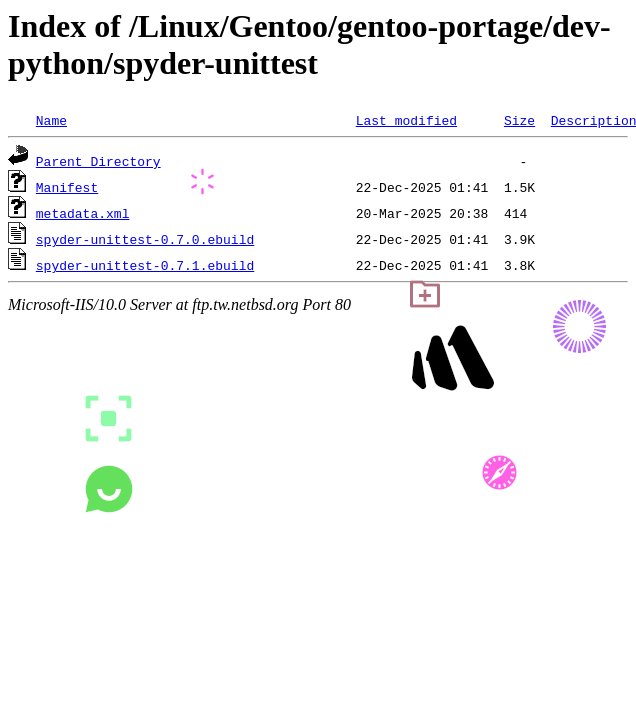 This screenshot has height=720, width=636. Describe the element at coordinates (579, 326) in the screenshot. I see `photon logo` at that location.